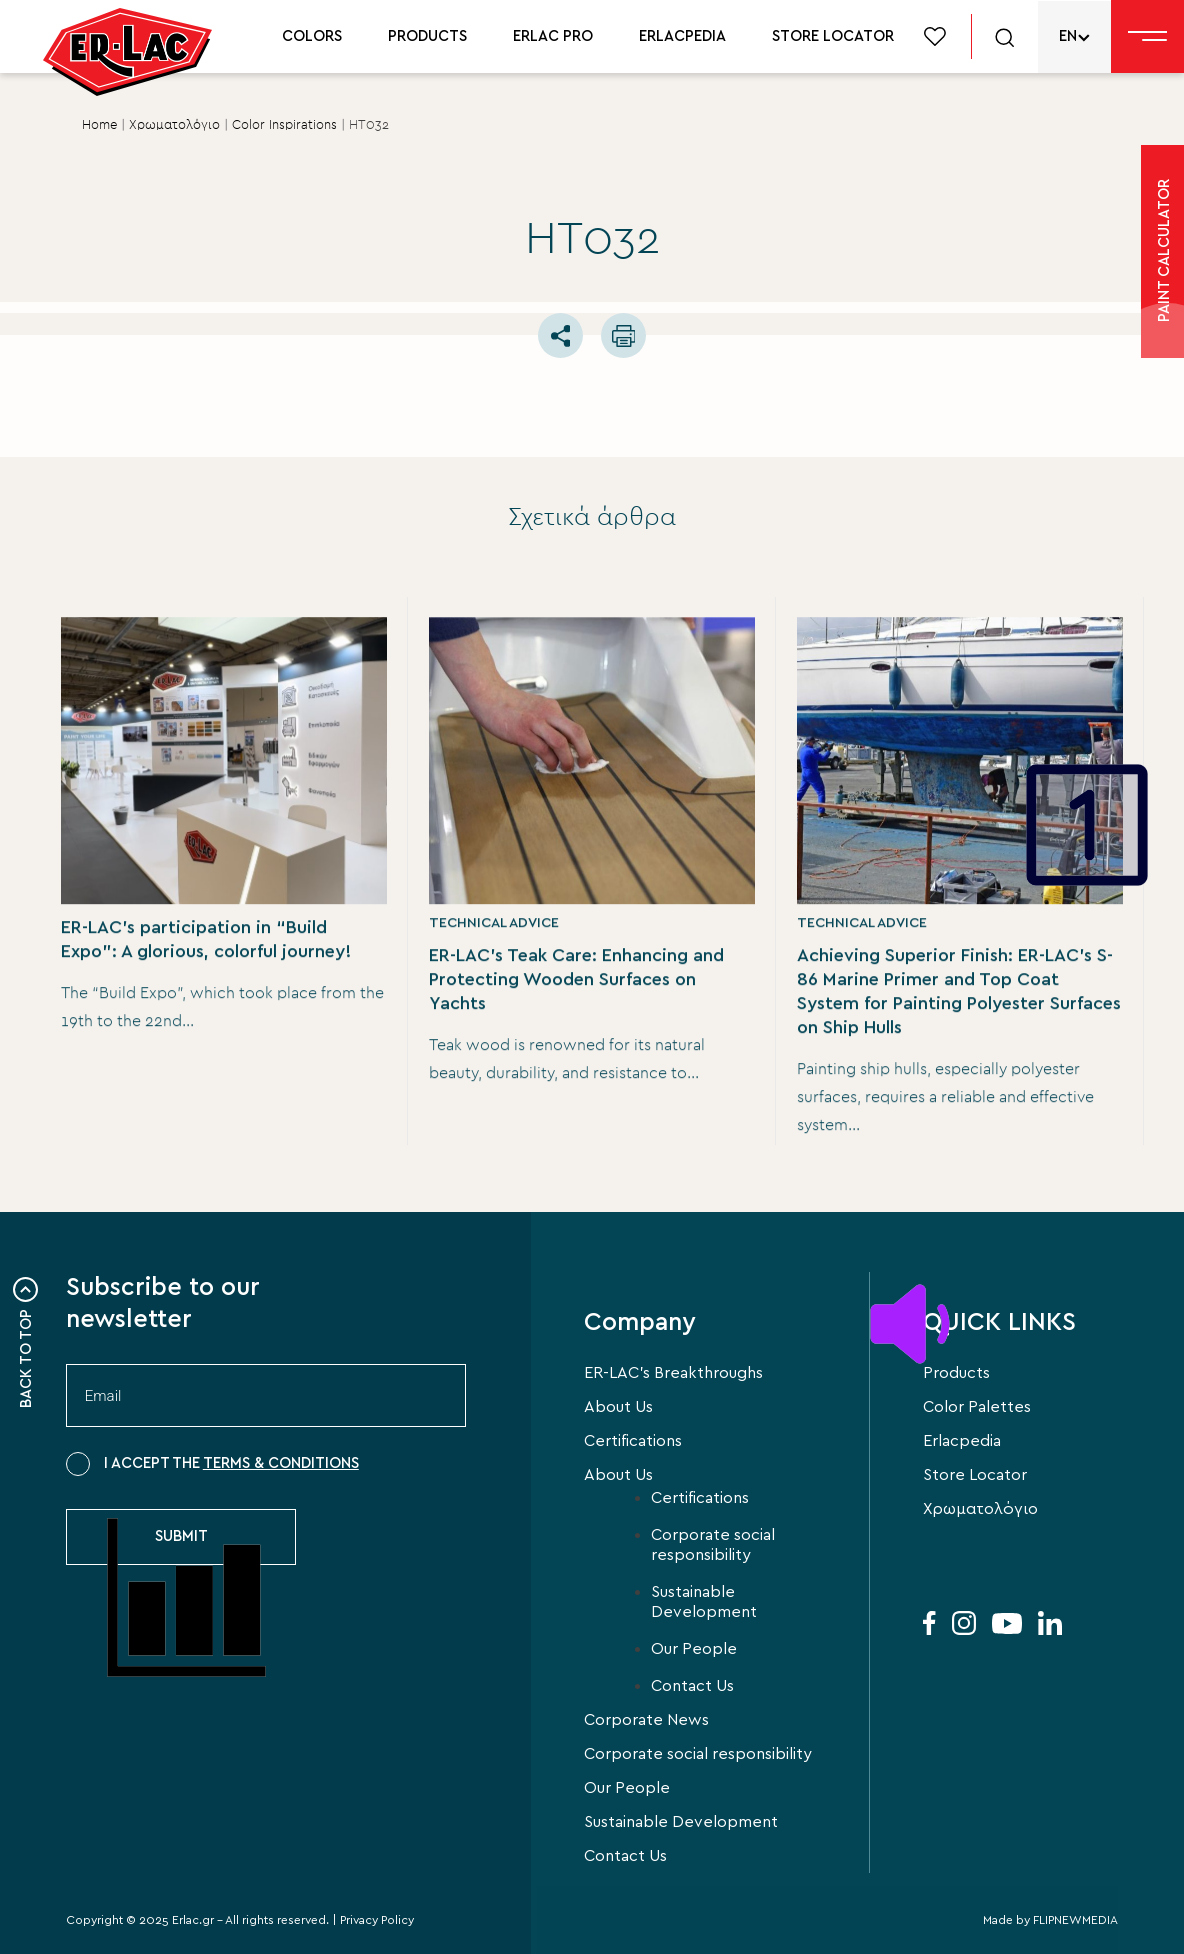 The width and height of the screenshot is (1184, 1954). What do you see at coordinates (186, 1597) in the screenshot?
I see `view analytics or statistics` at bounding box center [186, 1597].